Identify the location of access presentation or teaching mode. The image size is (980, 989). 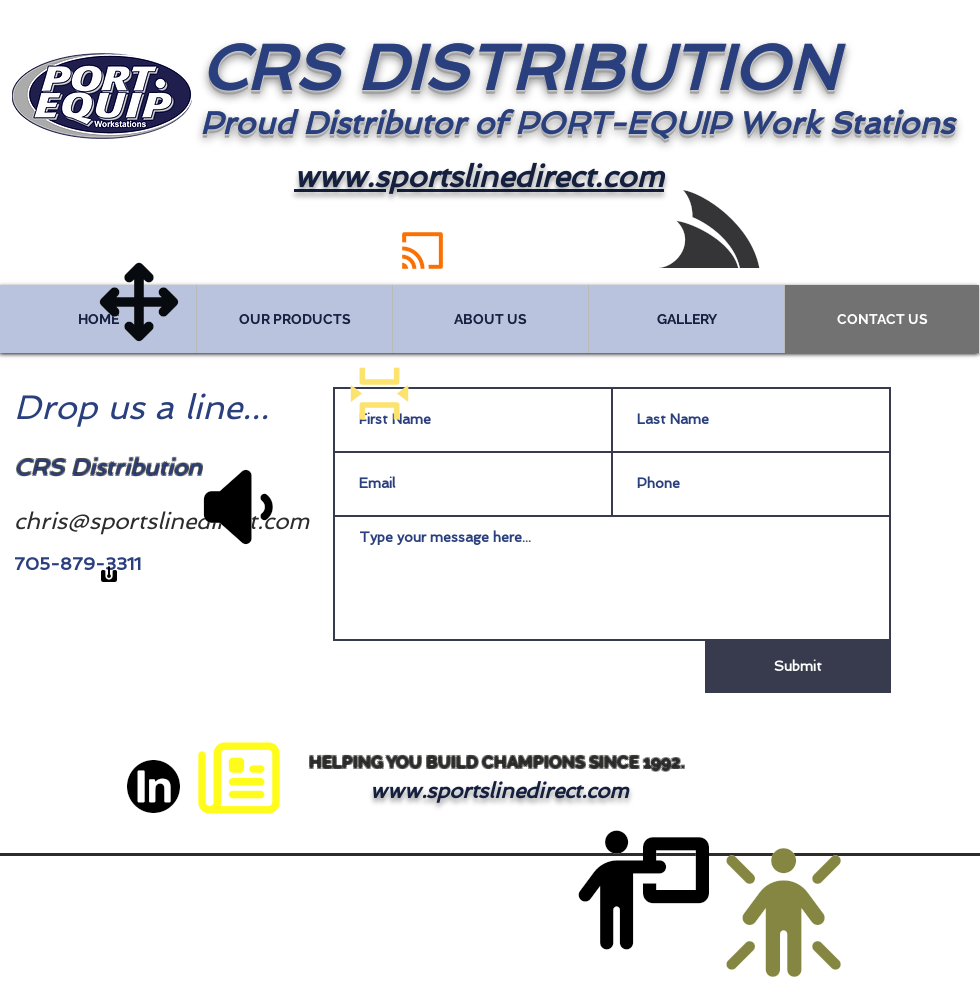
(643, 890).